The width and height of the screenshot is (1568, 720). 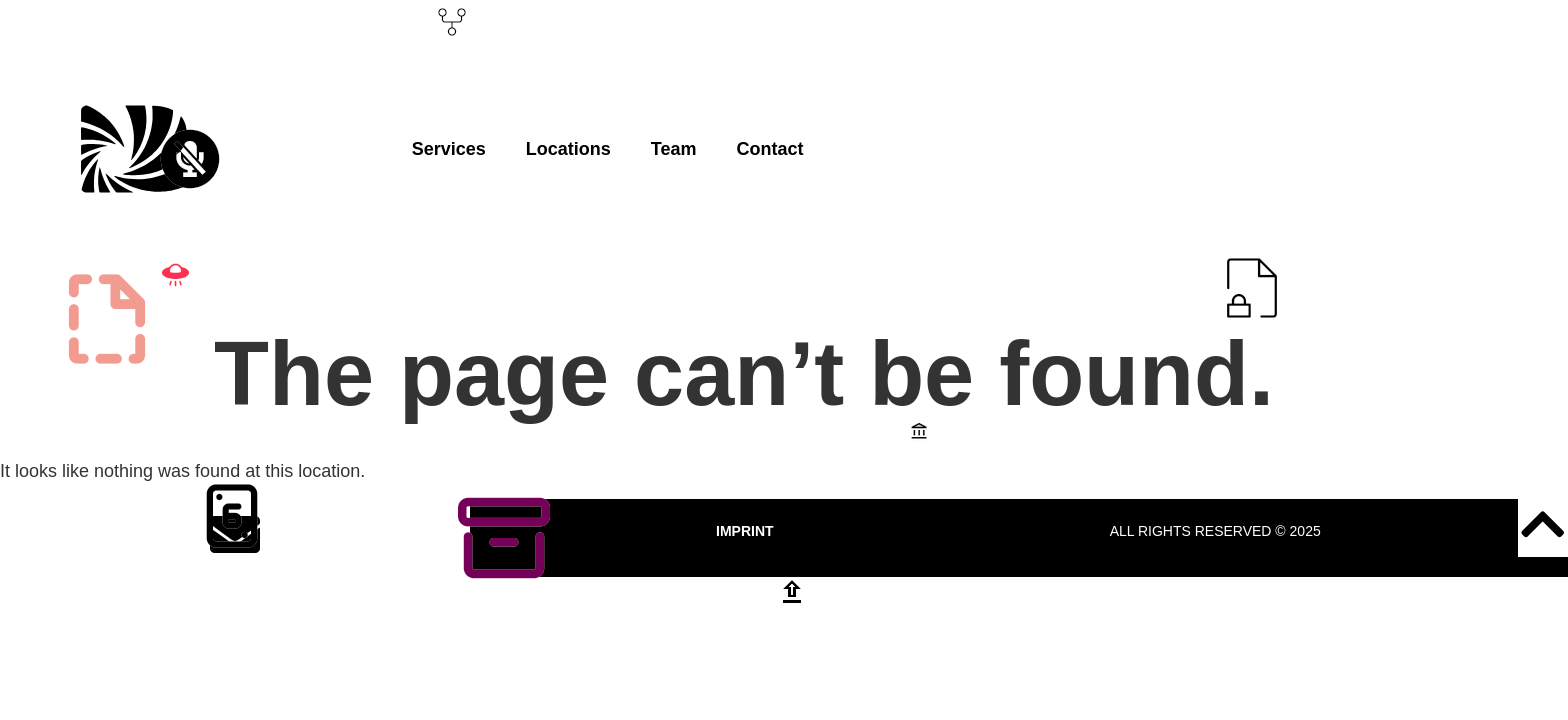 I want to click on a draft or unsaved document, so click(x=107, y=319).